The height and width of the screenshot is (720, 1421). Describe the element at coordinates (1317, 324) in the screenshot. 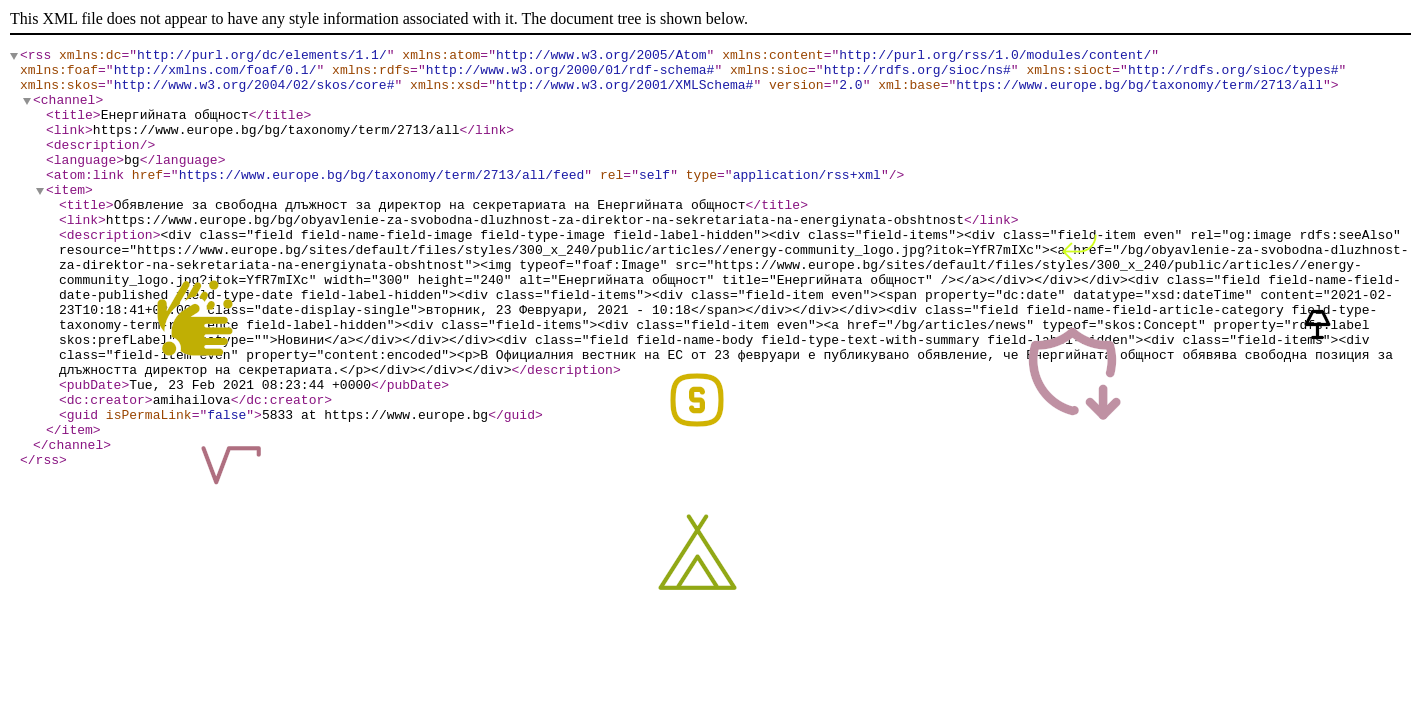

I see `toggle lamp or lighting on/off` at that location.